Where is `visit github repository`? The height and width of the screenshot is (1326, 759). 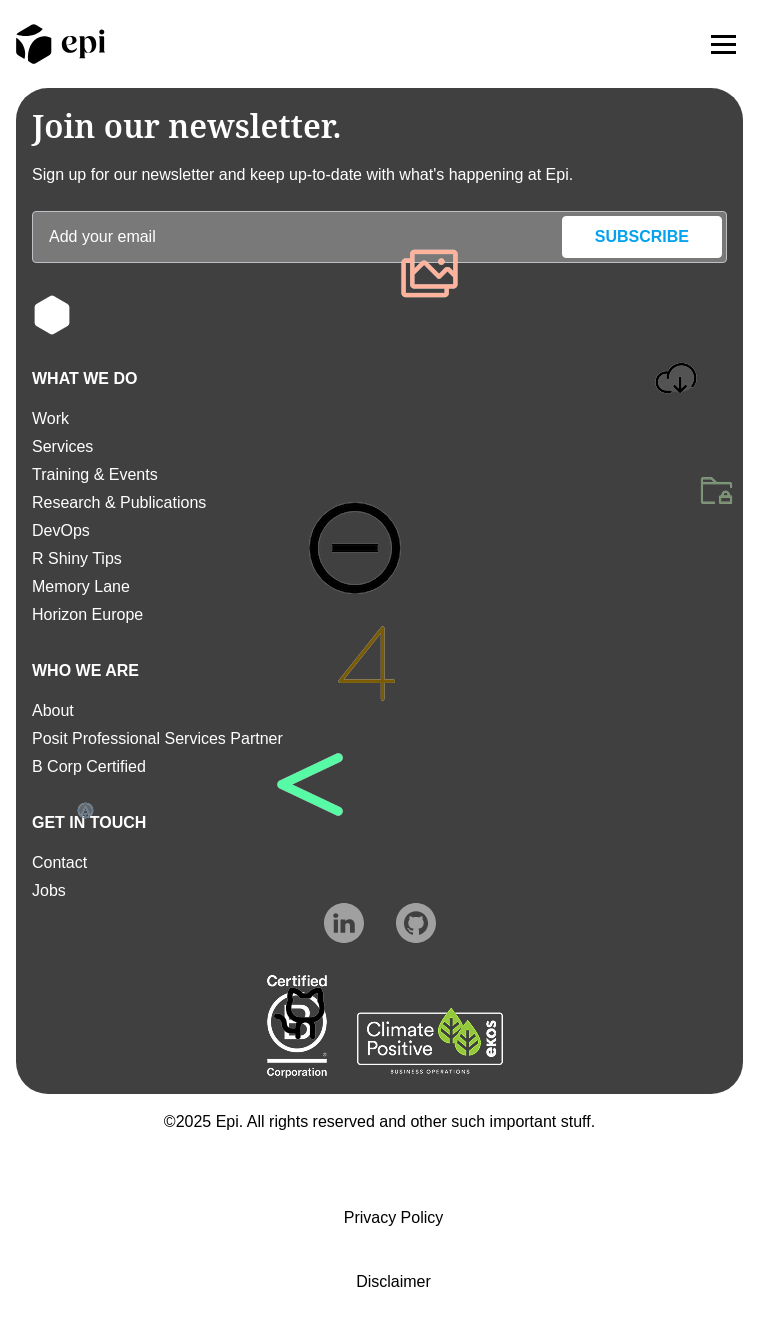
visit github repository is located at coordinates (303, 1012).